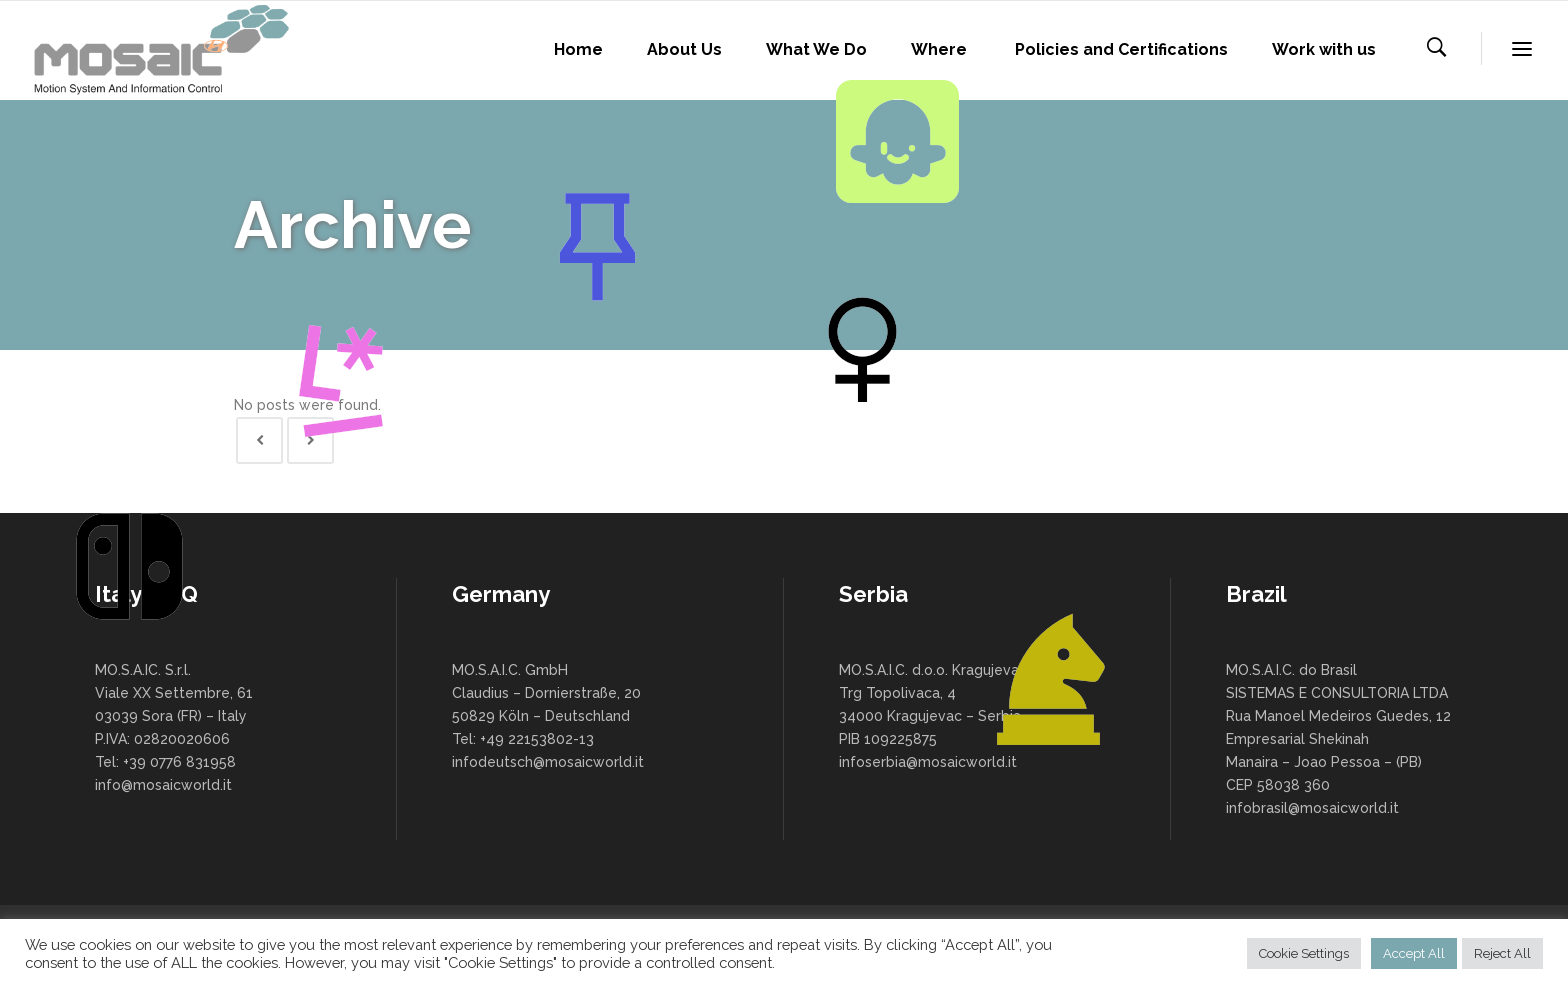  What do you see at coordinates (216, 46) in the screenshot?
I see `Hyundai brand logo` at bounding box center [216, 46].